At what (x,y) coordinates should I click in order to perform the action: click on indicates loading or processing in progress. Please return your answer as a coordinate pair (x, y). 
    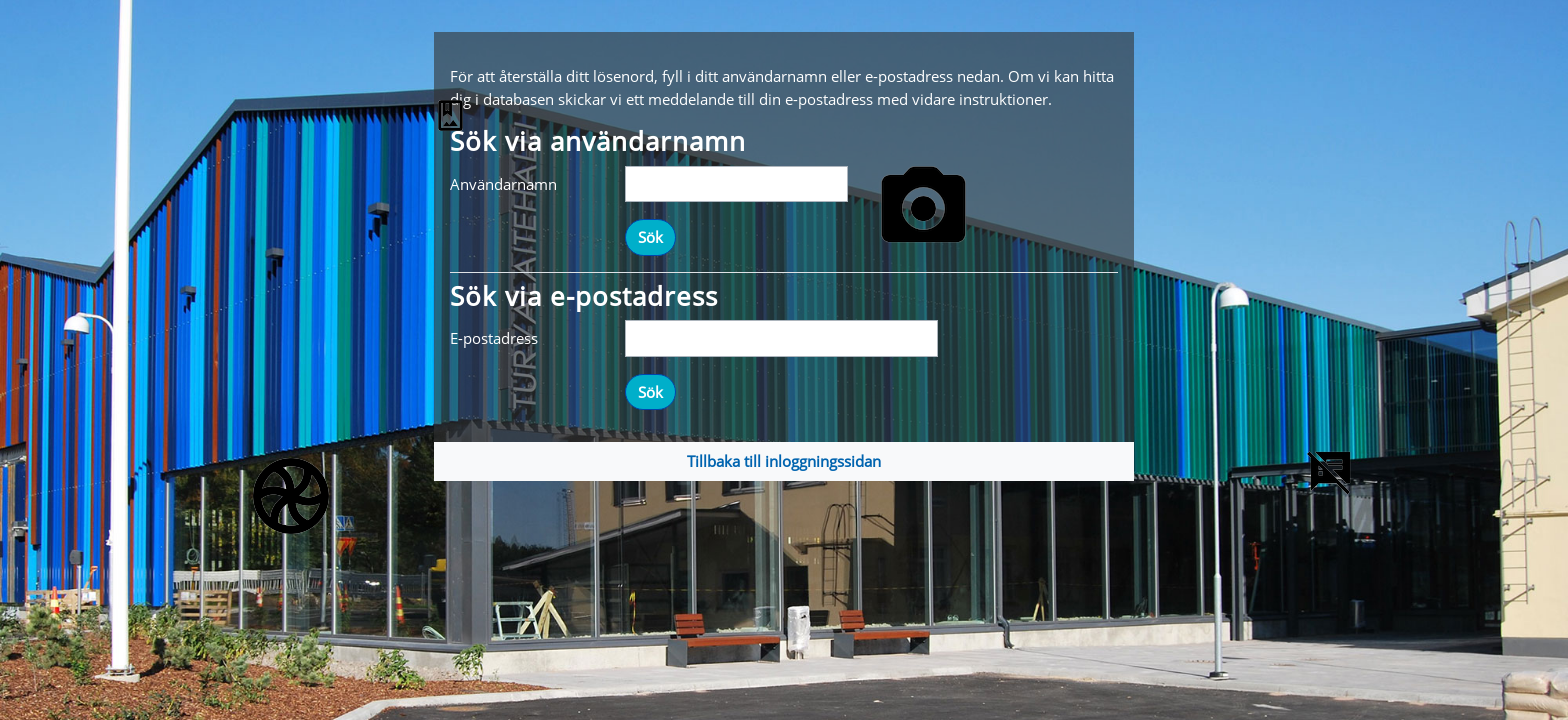
    Looking at the image, I should click on (291, 496).